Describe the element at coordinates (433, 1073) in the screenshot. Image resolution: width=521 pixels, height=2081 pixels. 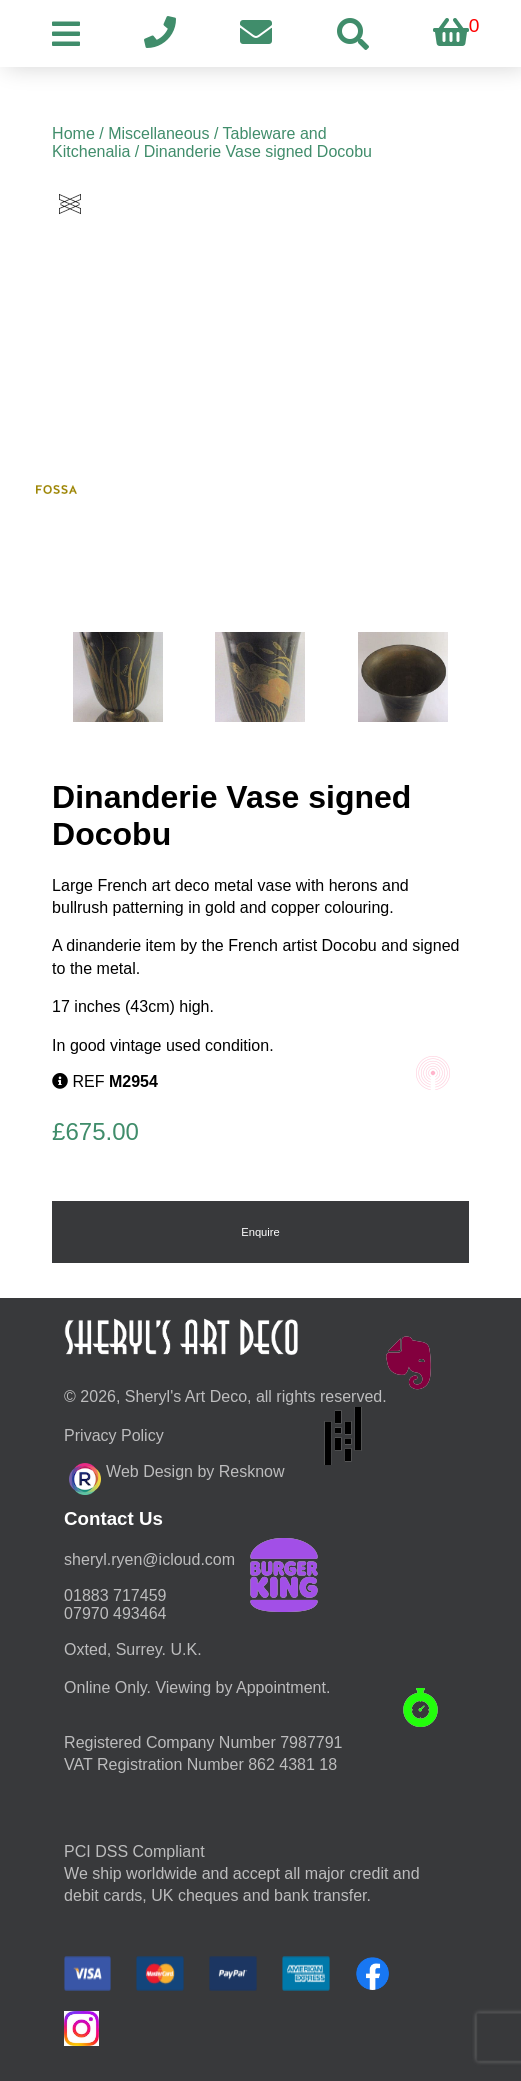
I see `iBeacon bluetooth proximity technology logo` at that location.